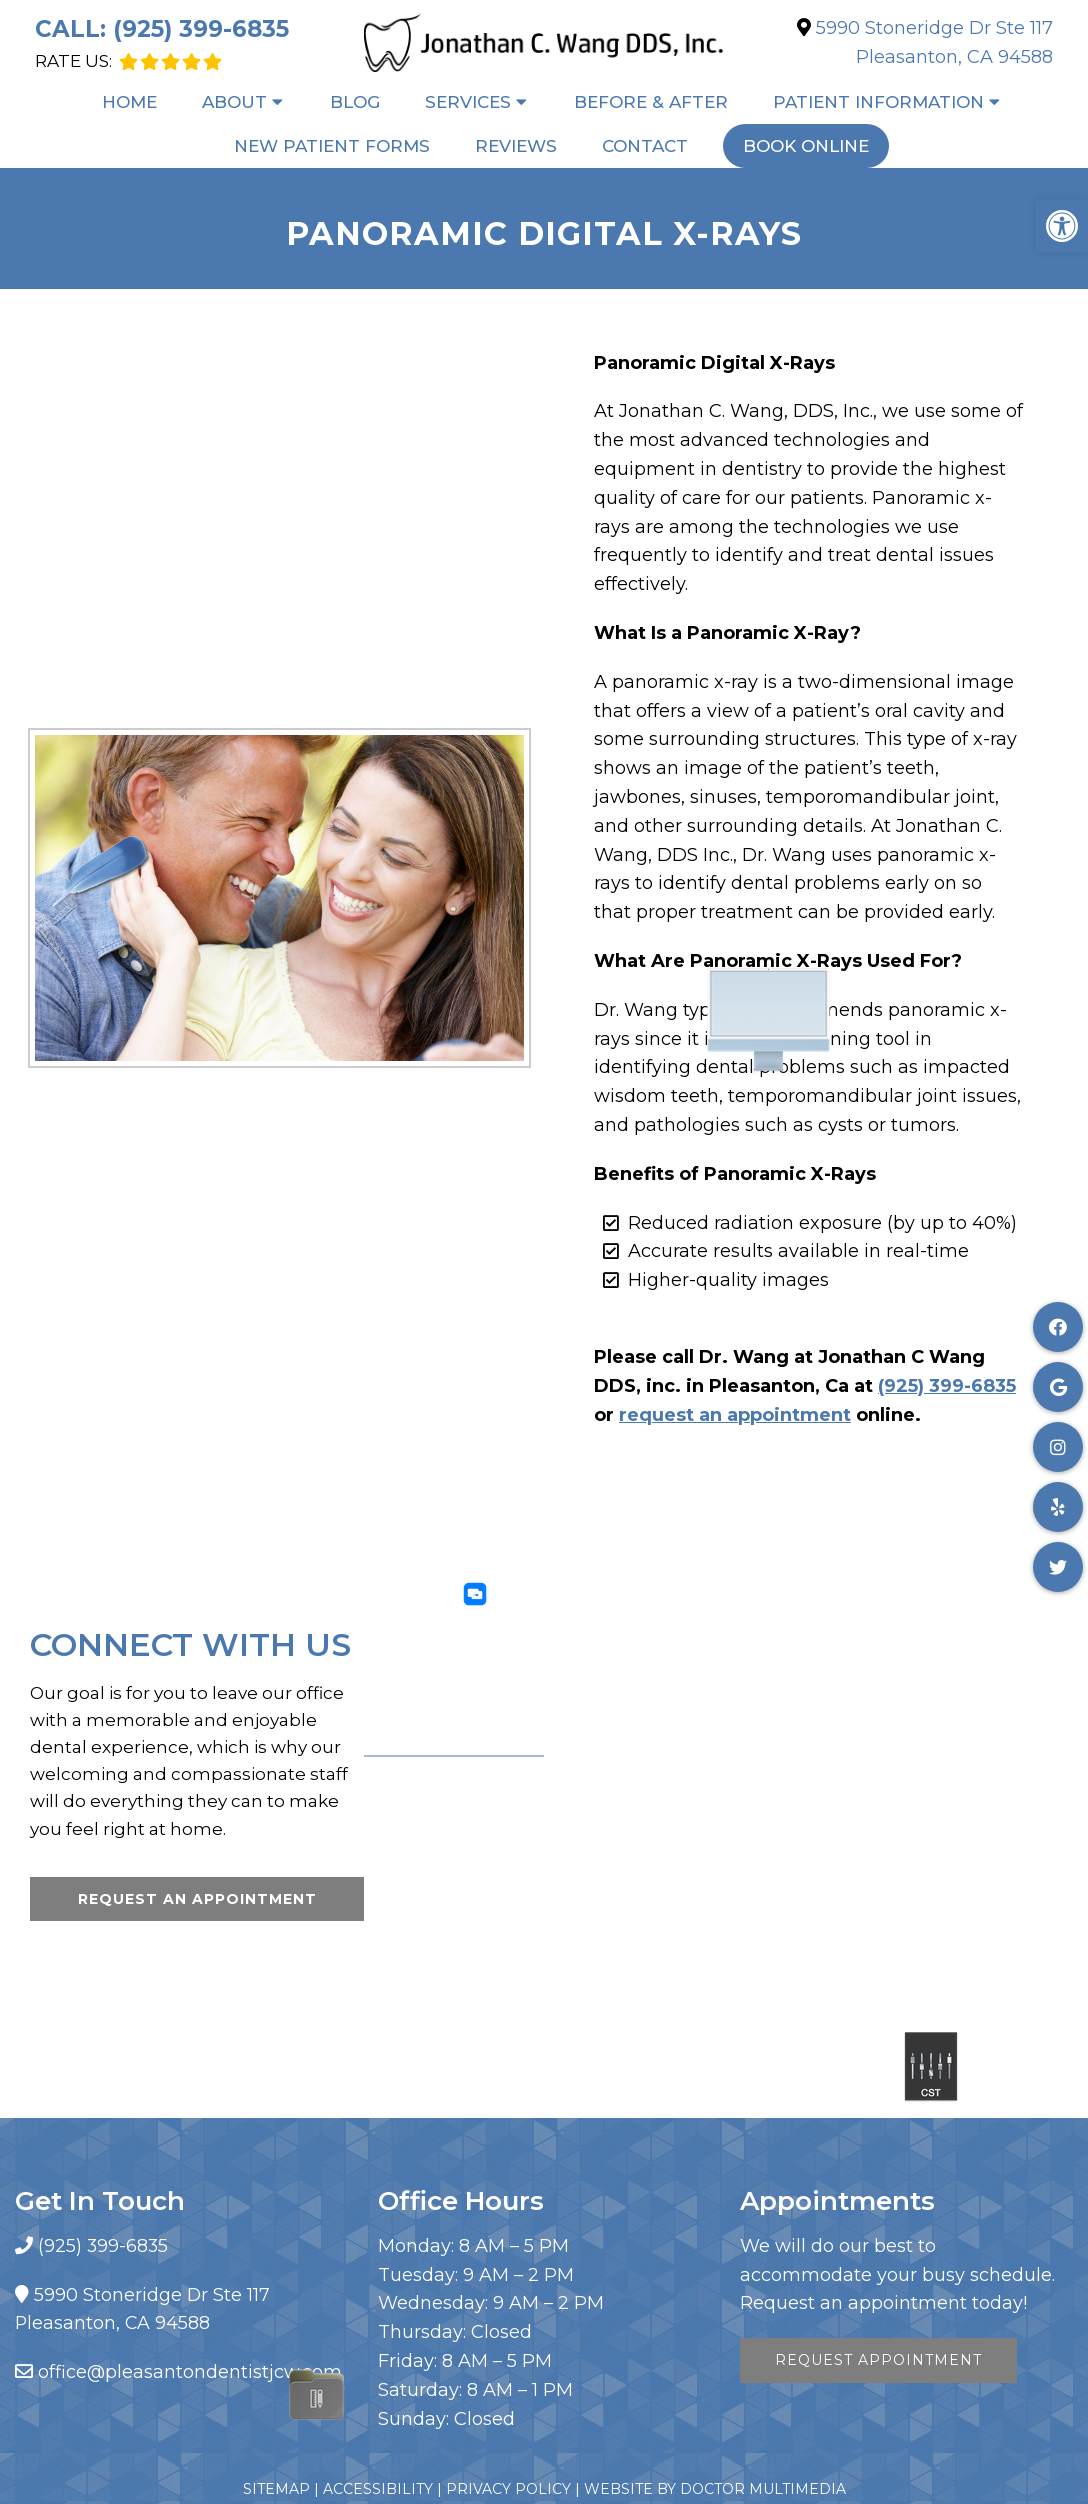 The height and width of the screenshot is (2504, 1088). Describe the element at coordinates (931, 2068) in the screenshot. I see `open audio mixing or equalizer settings` at that location.